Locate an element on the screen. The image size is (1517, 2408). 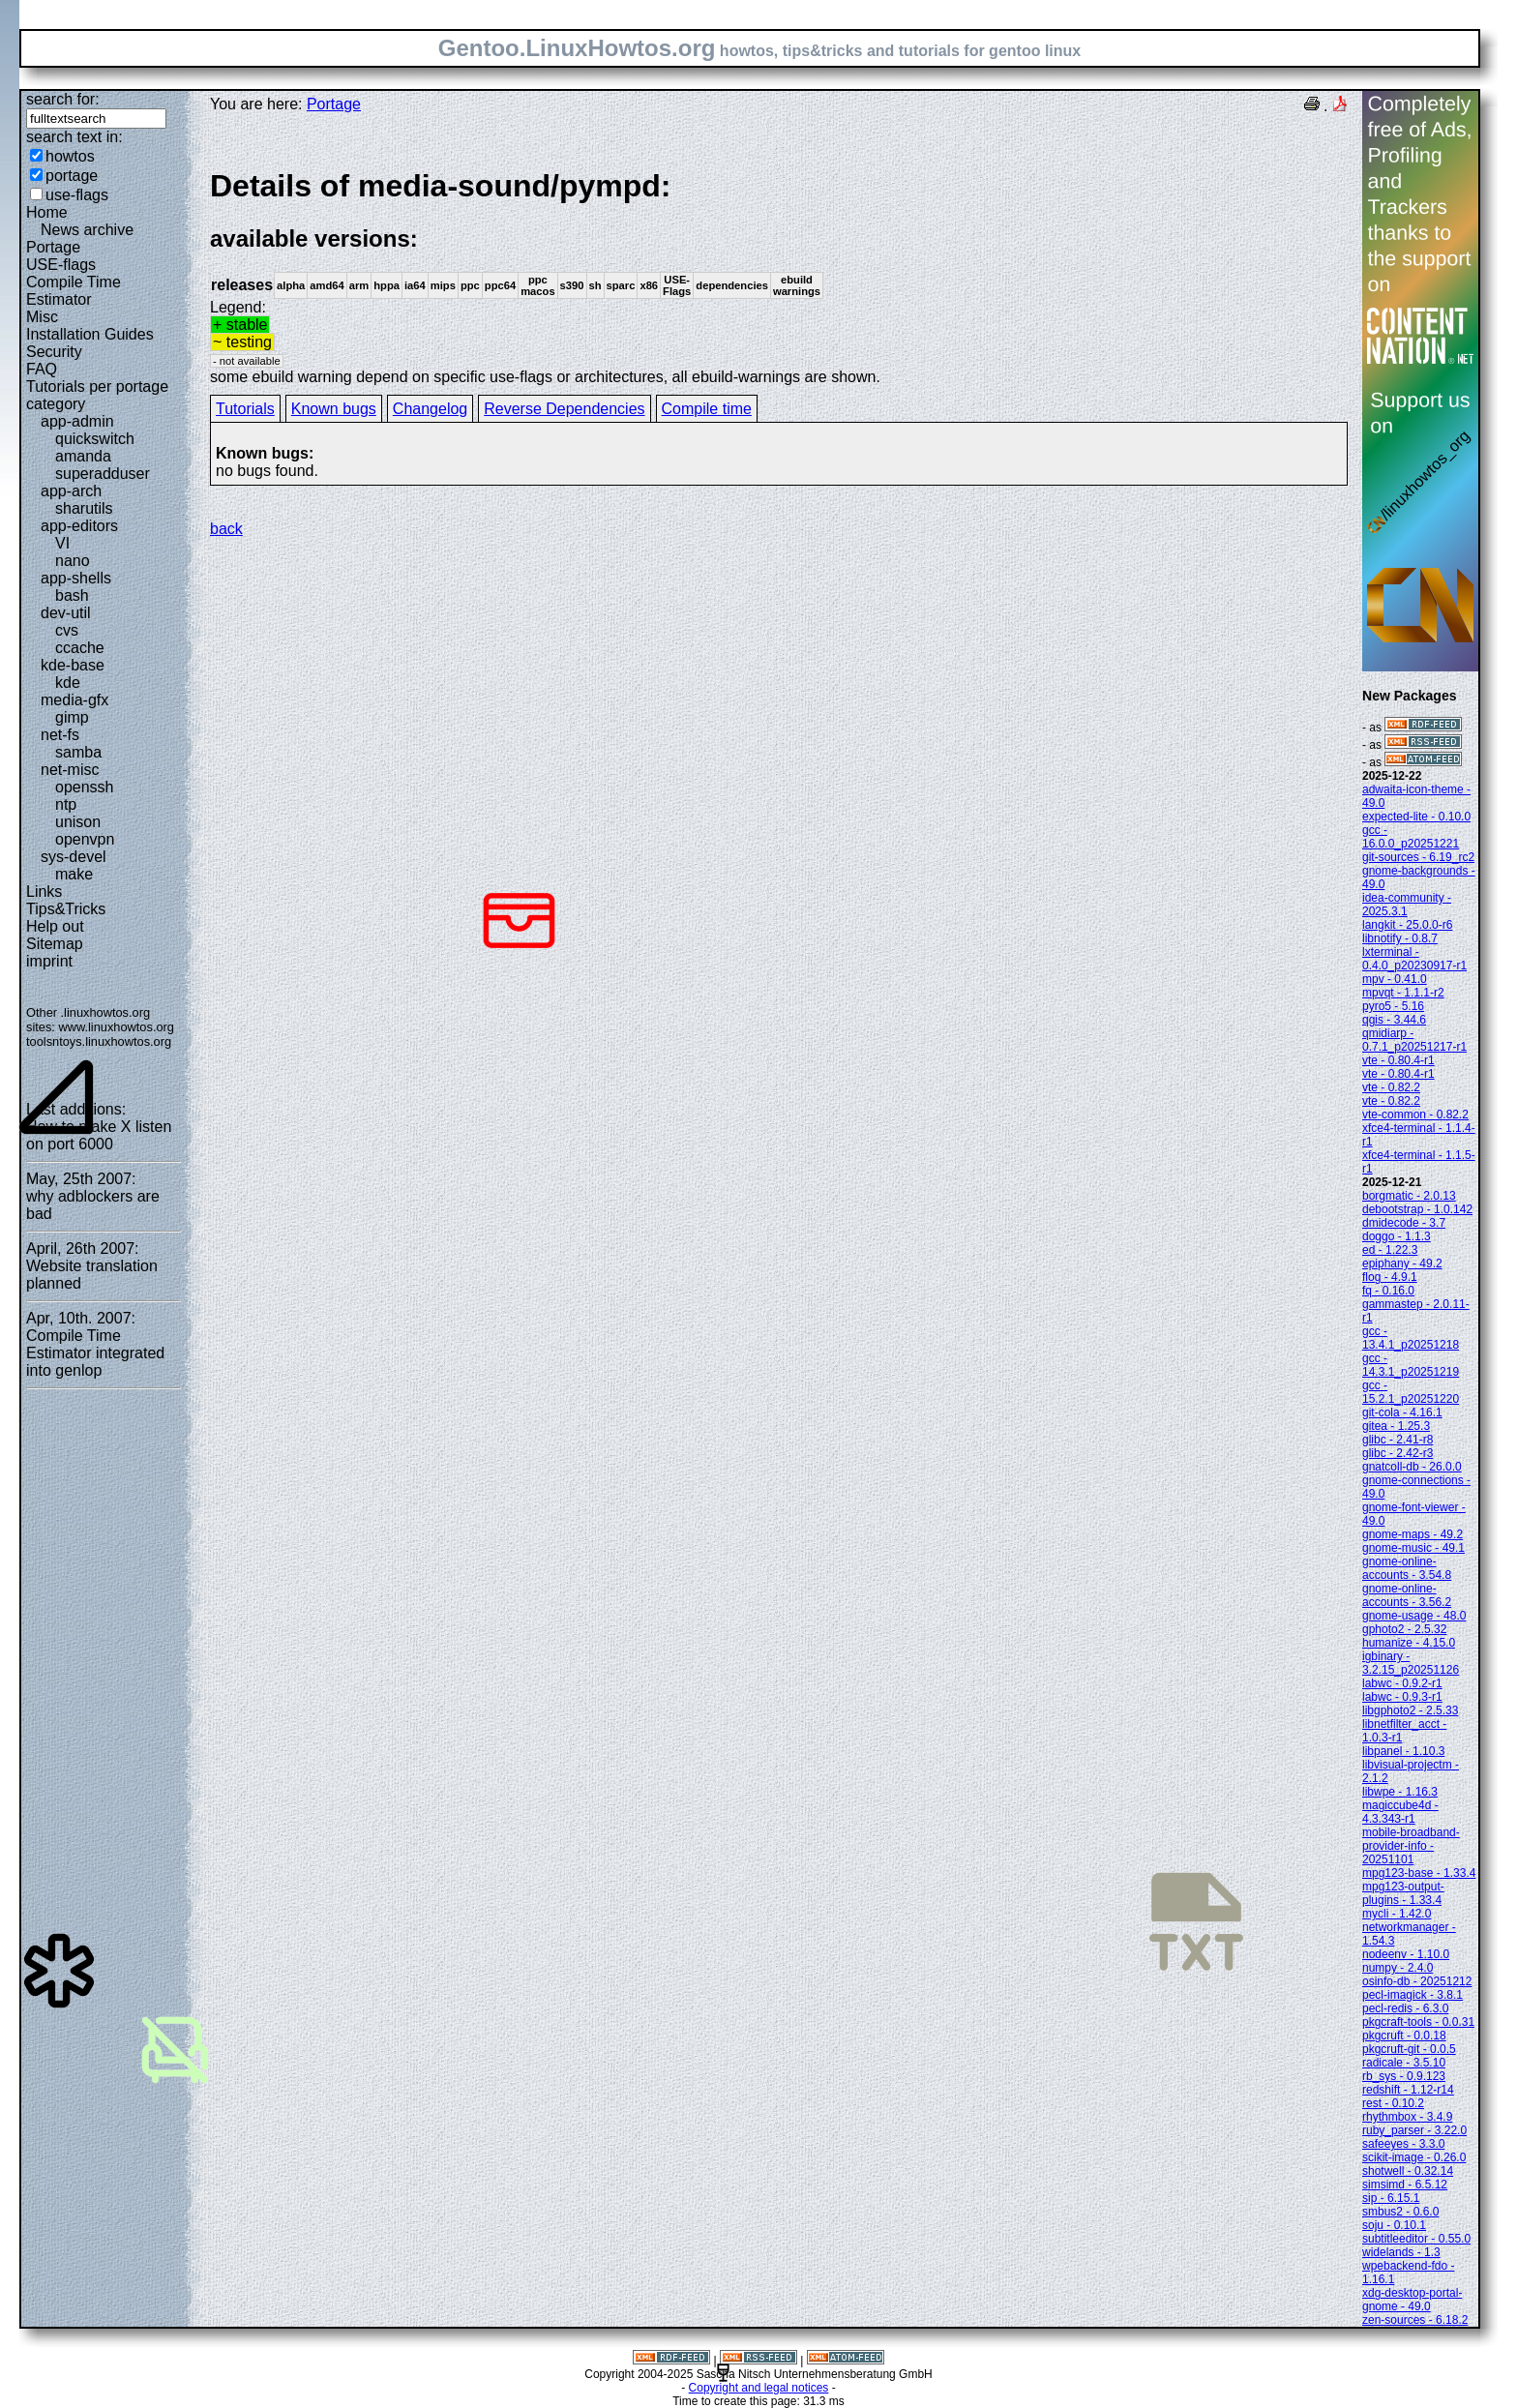
indicates weak cellular signal strength is located at coordinates (56, 1097).